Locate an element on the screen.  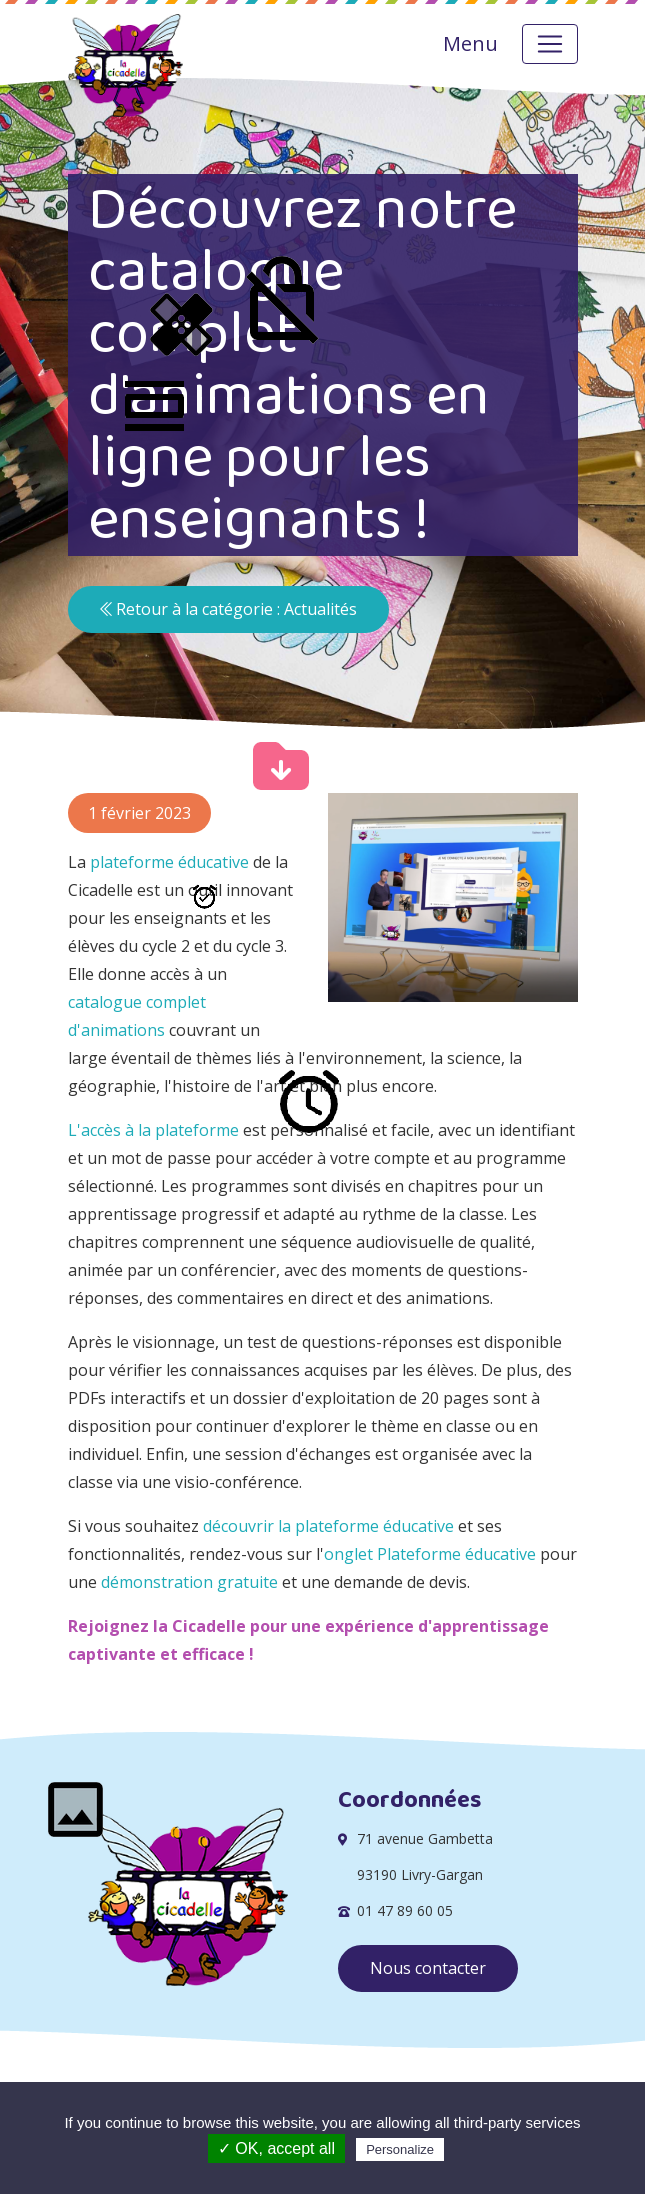
download files to this folder is located at coordinates (281, 766).